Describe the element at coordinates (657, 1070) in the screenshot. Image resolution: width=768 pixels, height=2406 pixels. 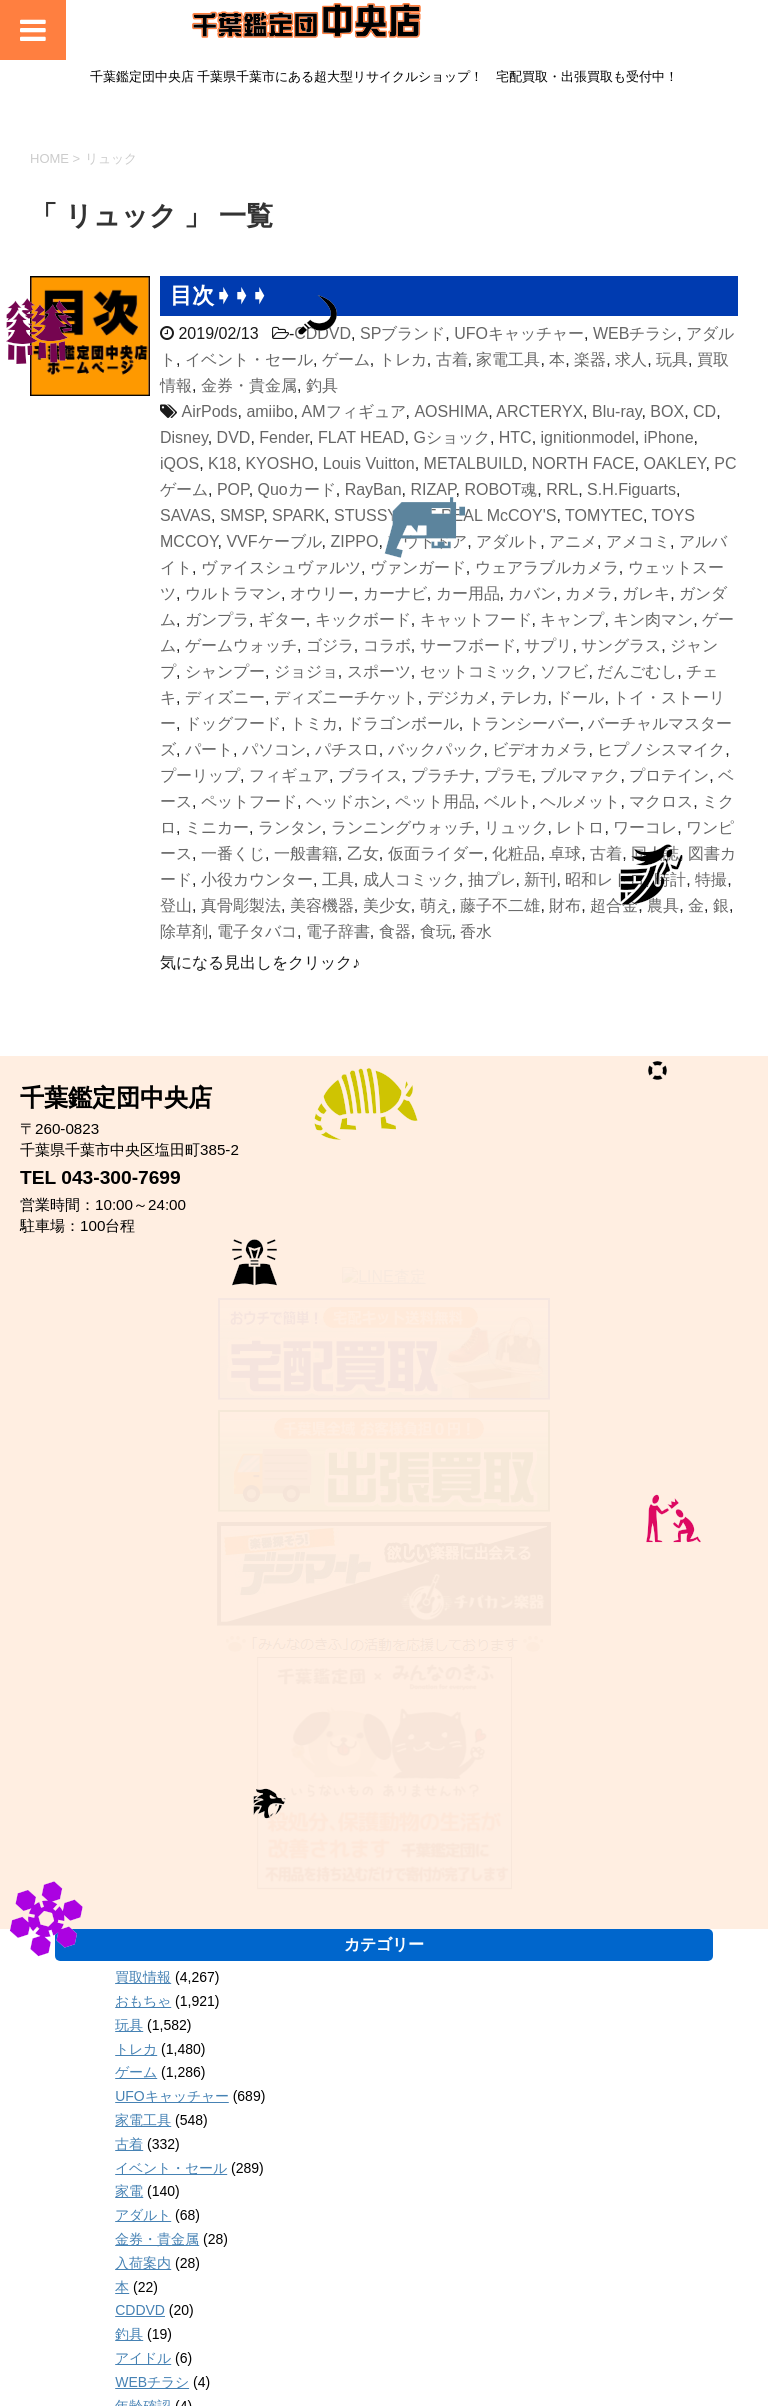
I see `access help or support center` at that location.